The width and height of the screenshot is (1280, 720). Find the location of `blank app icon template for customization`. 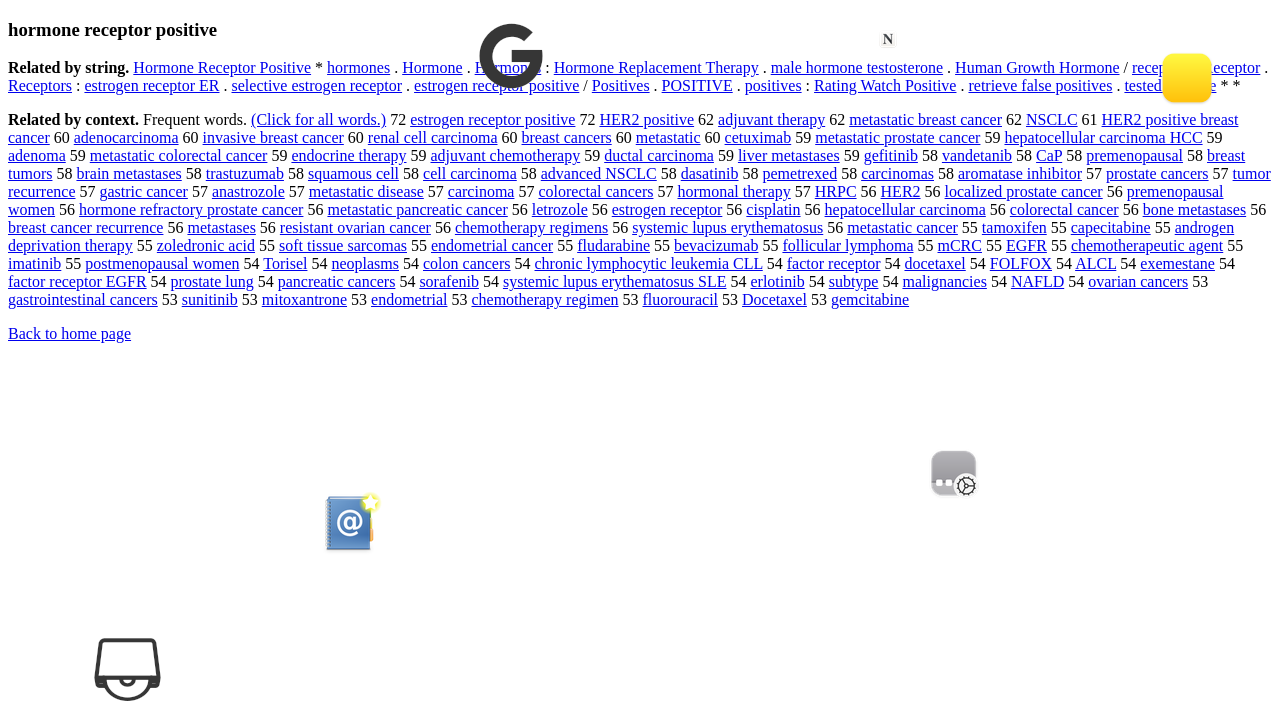

blank app icon template for customization is located at coordinates (1187, 78).